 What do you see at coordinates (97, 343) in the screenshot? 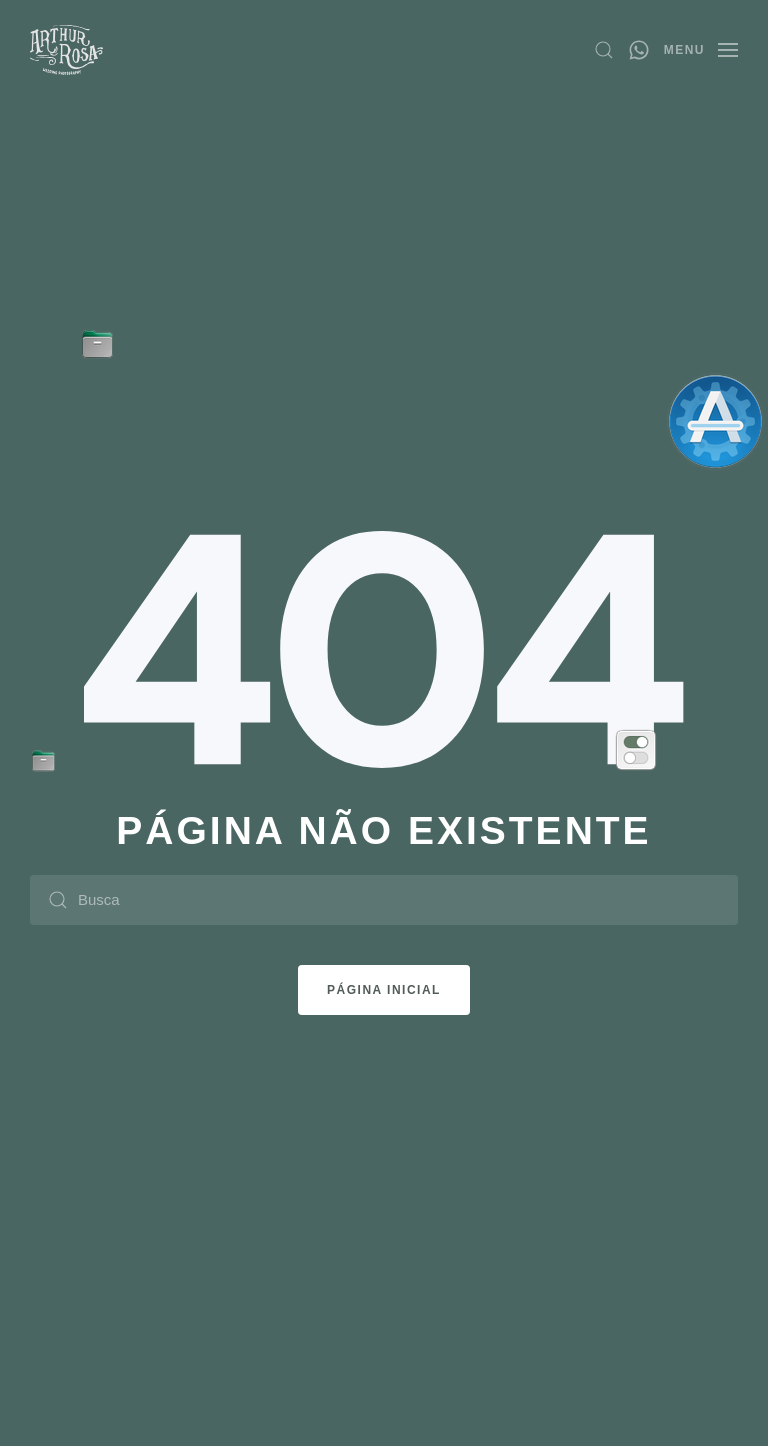
I see `open the file manager application` at bounding box center [97, 343].